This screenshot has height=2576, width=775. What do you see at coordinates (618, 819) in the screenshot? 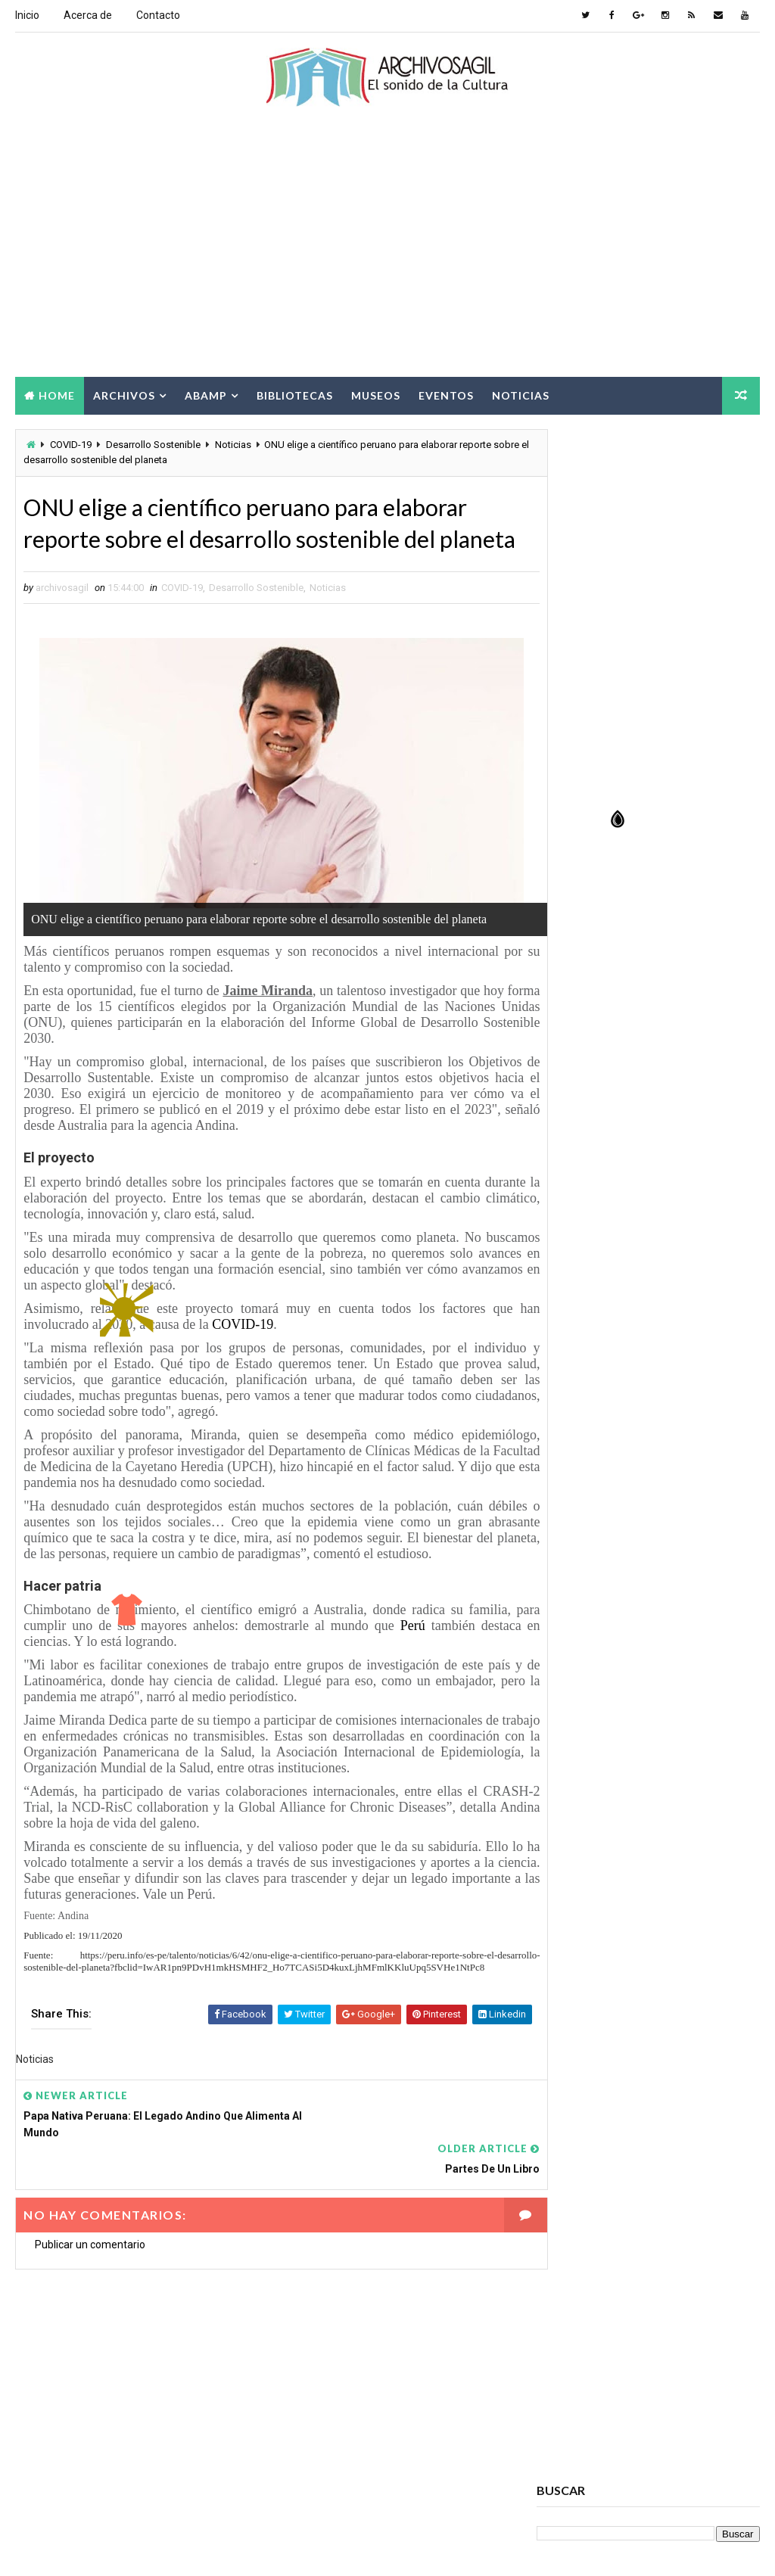
I see `indicates a topaz gem or jewel resource in-game` at bounding box center [618, 819].